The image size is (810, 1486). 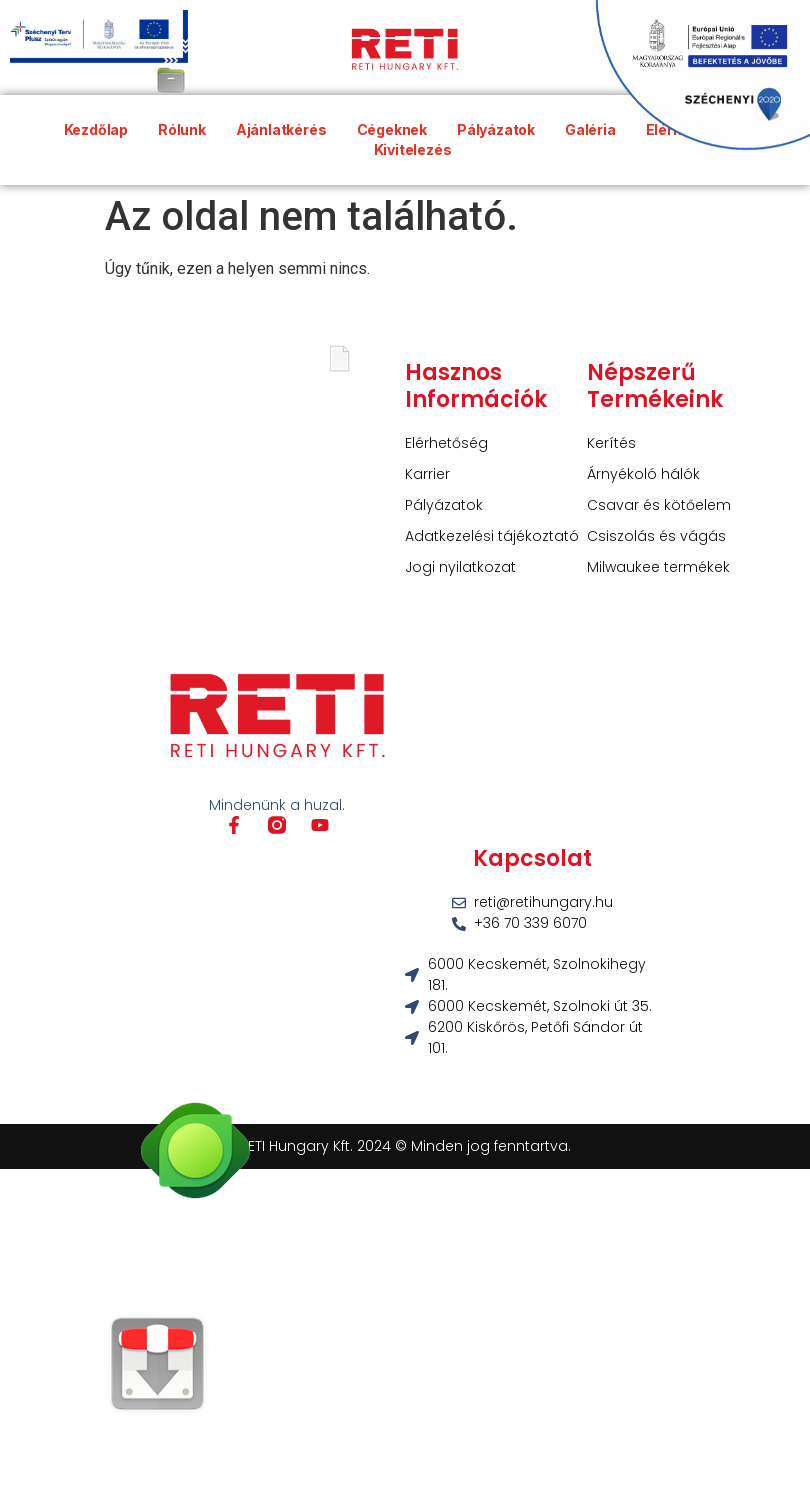 I want to click on open transmission torrent client, so click(x=157, y=1363).